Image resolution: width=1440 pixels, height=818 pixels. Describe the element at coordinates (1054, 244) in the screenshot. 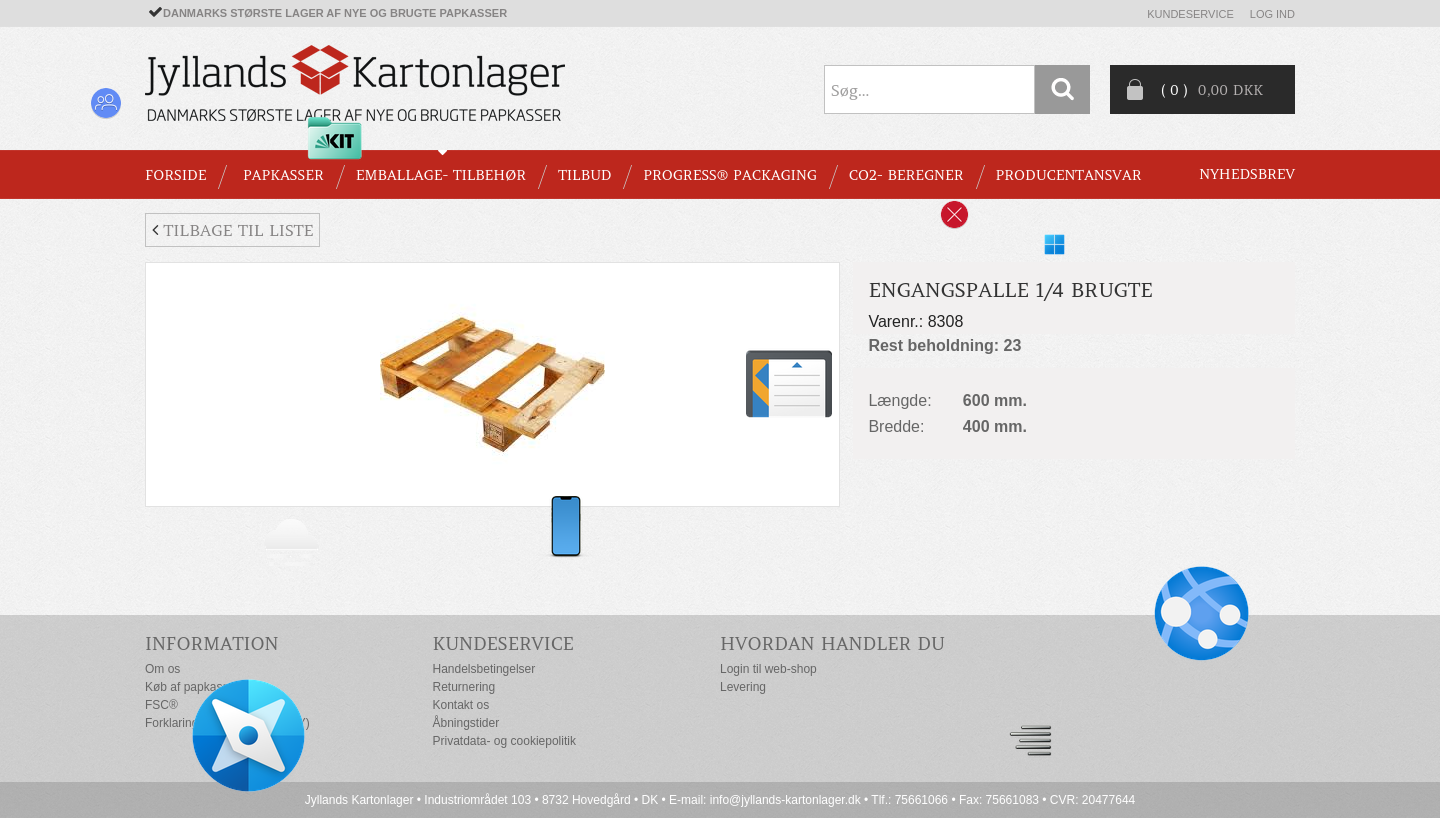

I see `open the Windows start menu` at that location.